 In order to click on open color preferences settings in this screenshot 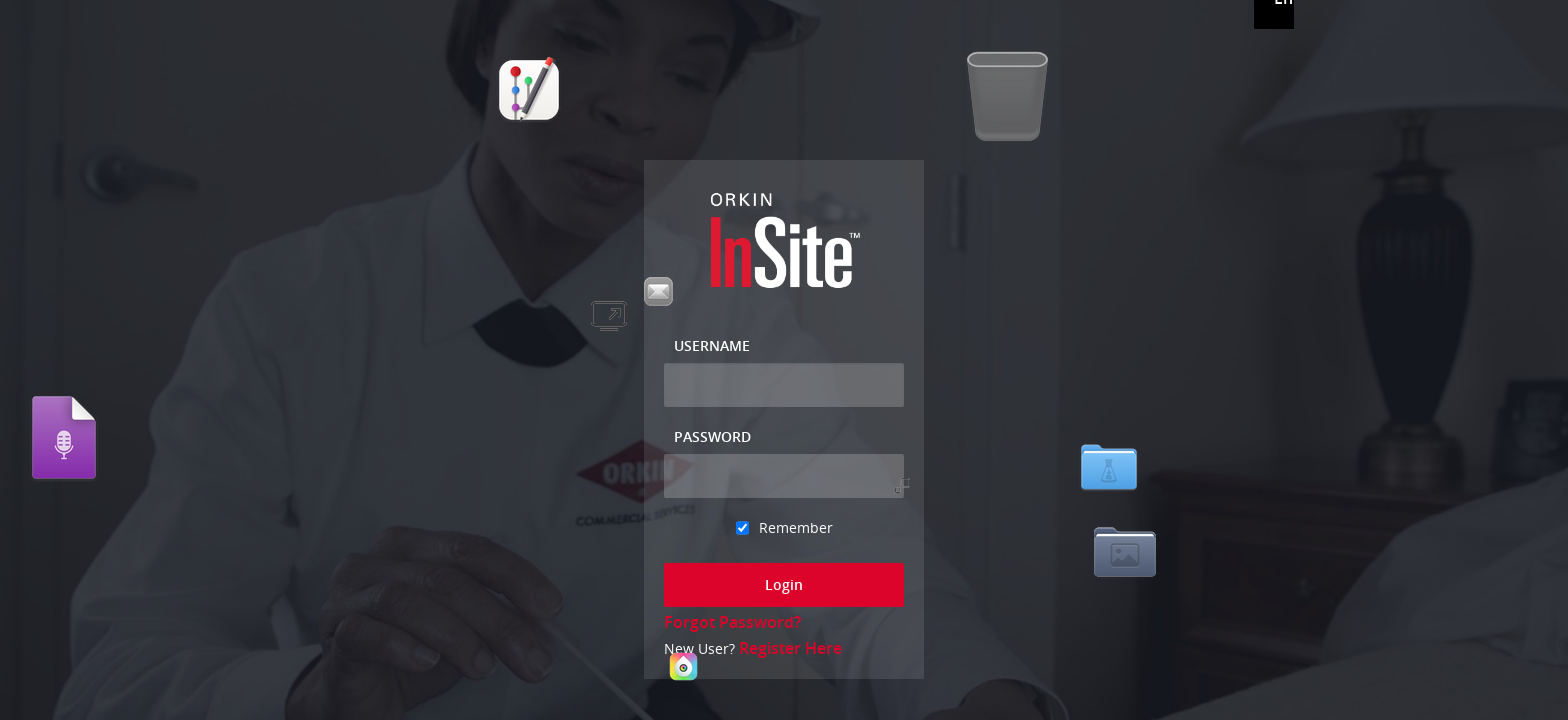, I will do `click(683, 666)`.